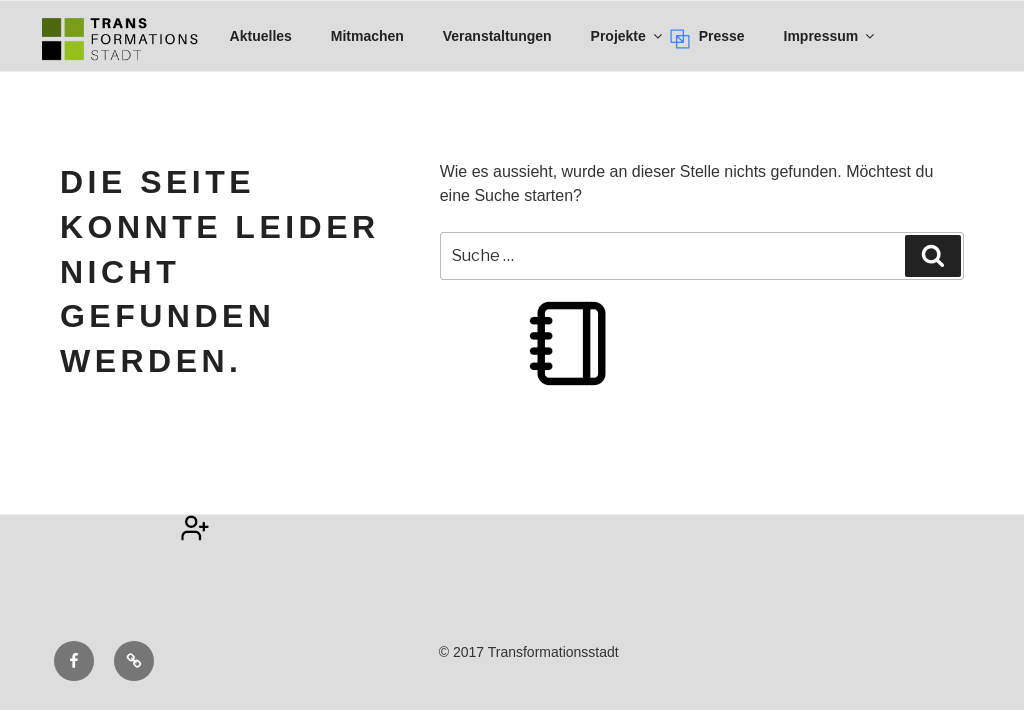 The width and height of the screenshot is (1024, 720). Describe the element at coordinates (195, 528) in the screenshot. I see `add a new contact or friend` at that location.